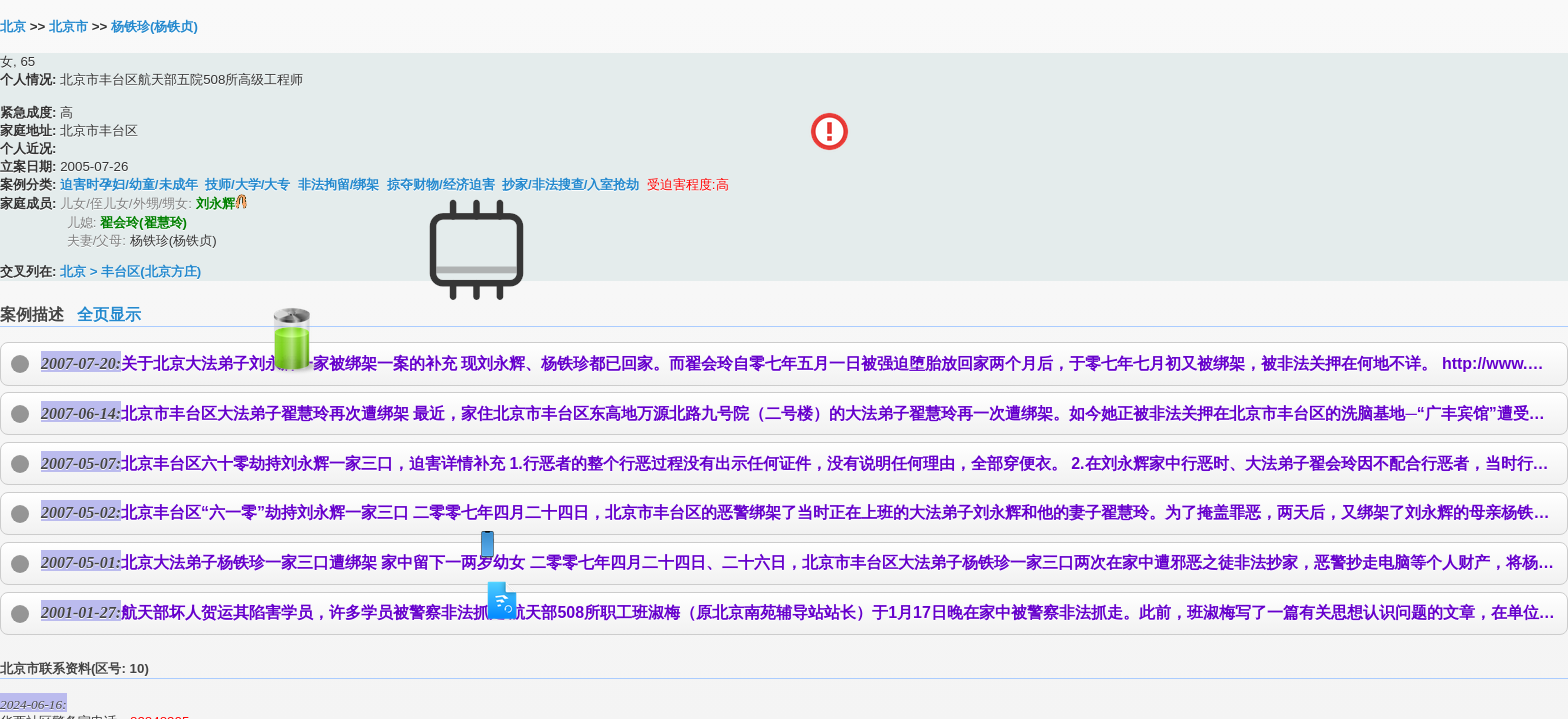  Describe the element at coordinates (487, 544) in the screenshot. I see `iPhone 13 Pro device icon` at that location.